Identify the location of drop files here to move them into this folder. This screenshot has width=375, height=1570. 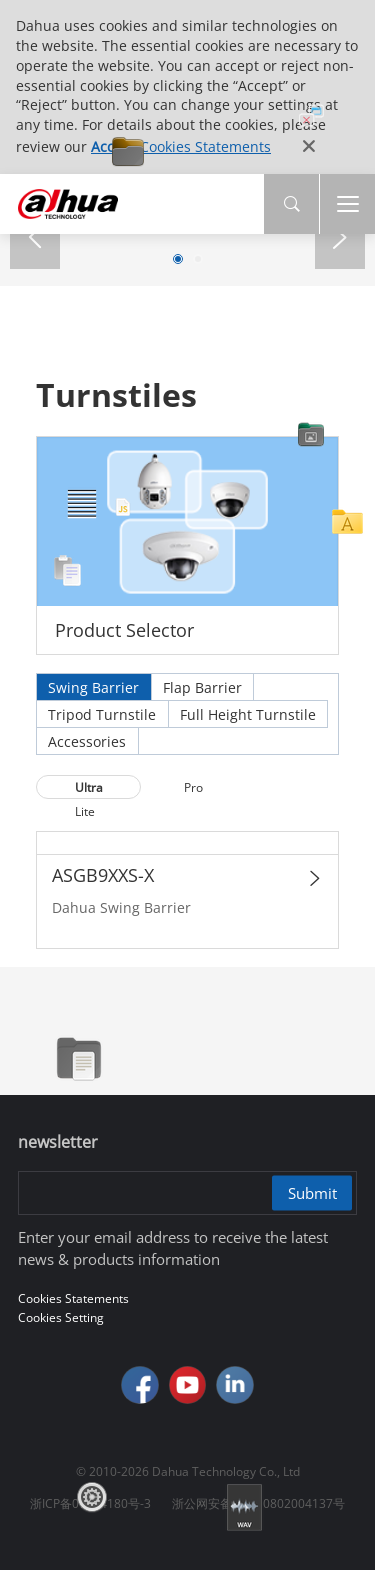
(128, 151).